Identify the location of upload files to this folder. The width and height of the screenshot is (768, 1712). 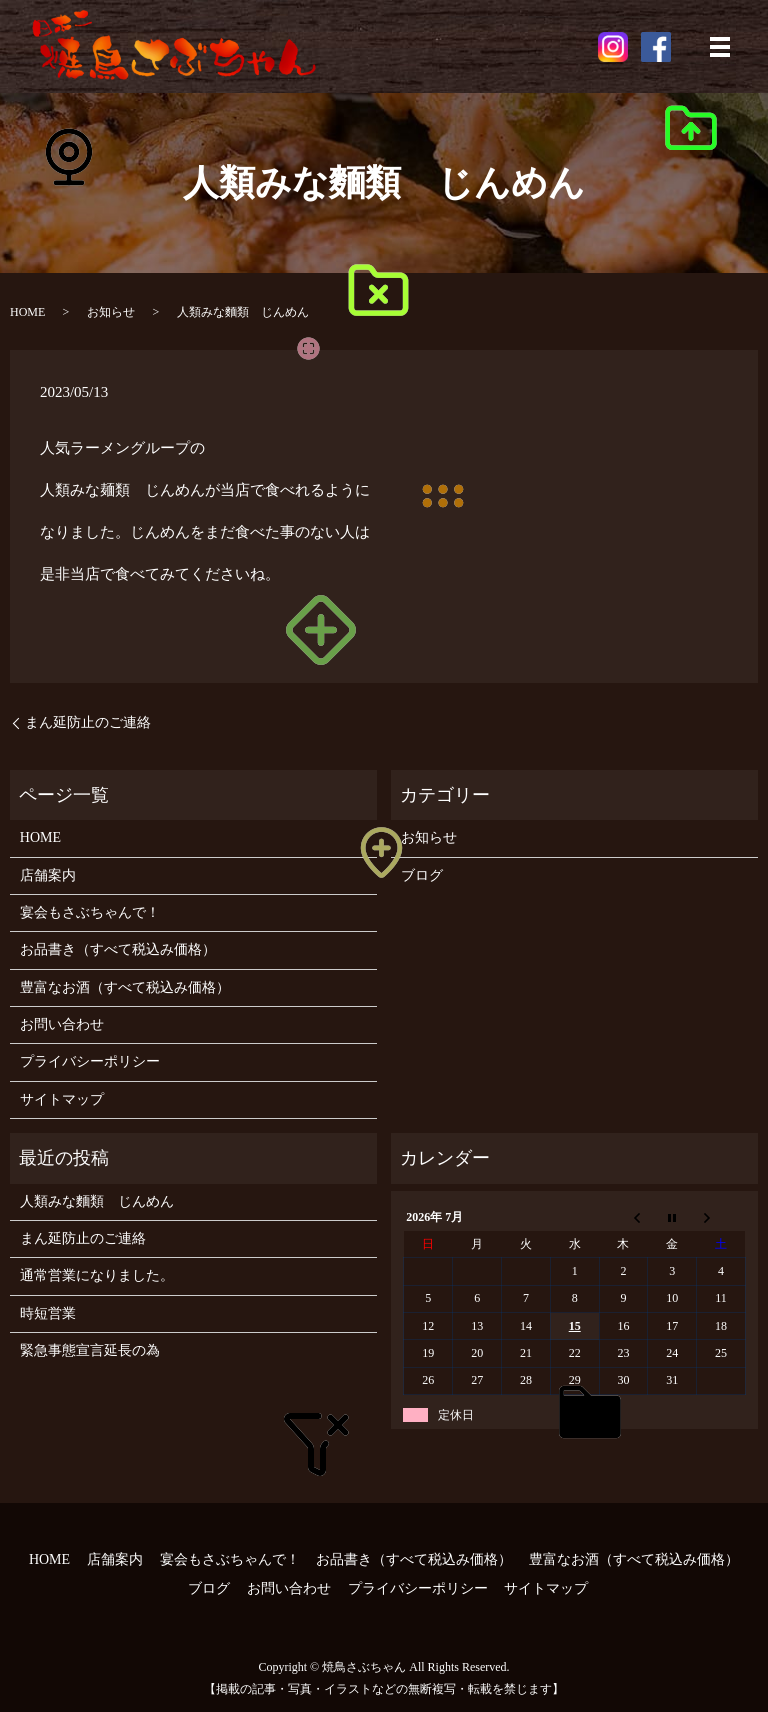
(691, 129).